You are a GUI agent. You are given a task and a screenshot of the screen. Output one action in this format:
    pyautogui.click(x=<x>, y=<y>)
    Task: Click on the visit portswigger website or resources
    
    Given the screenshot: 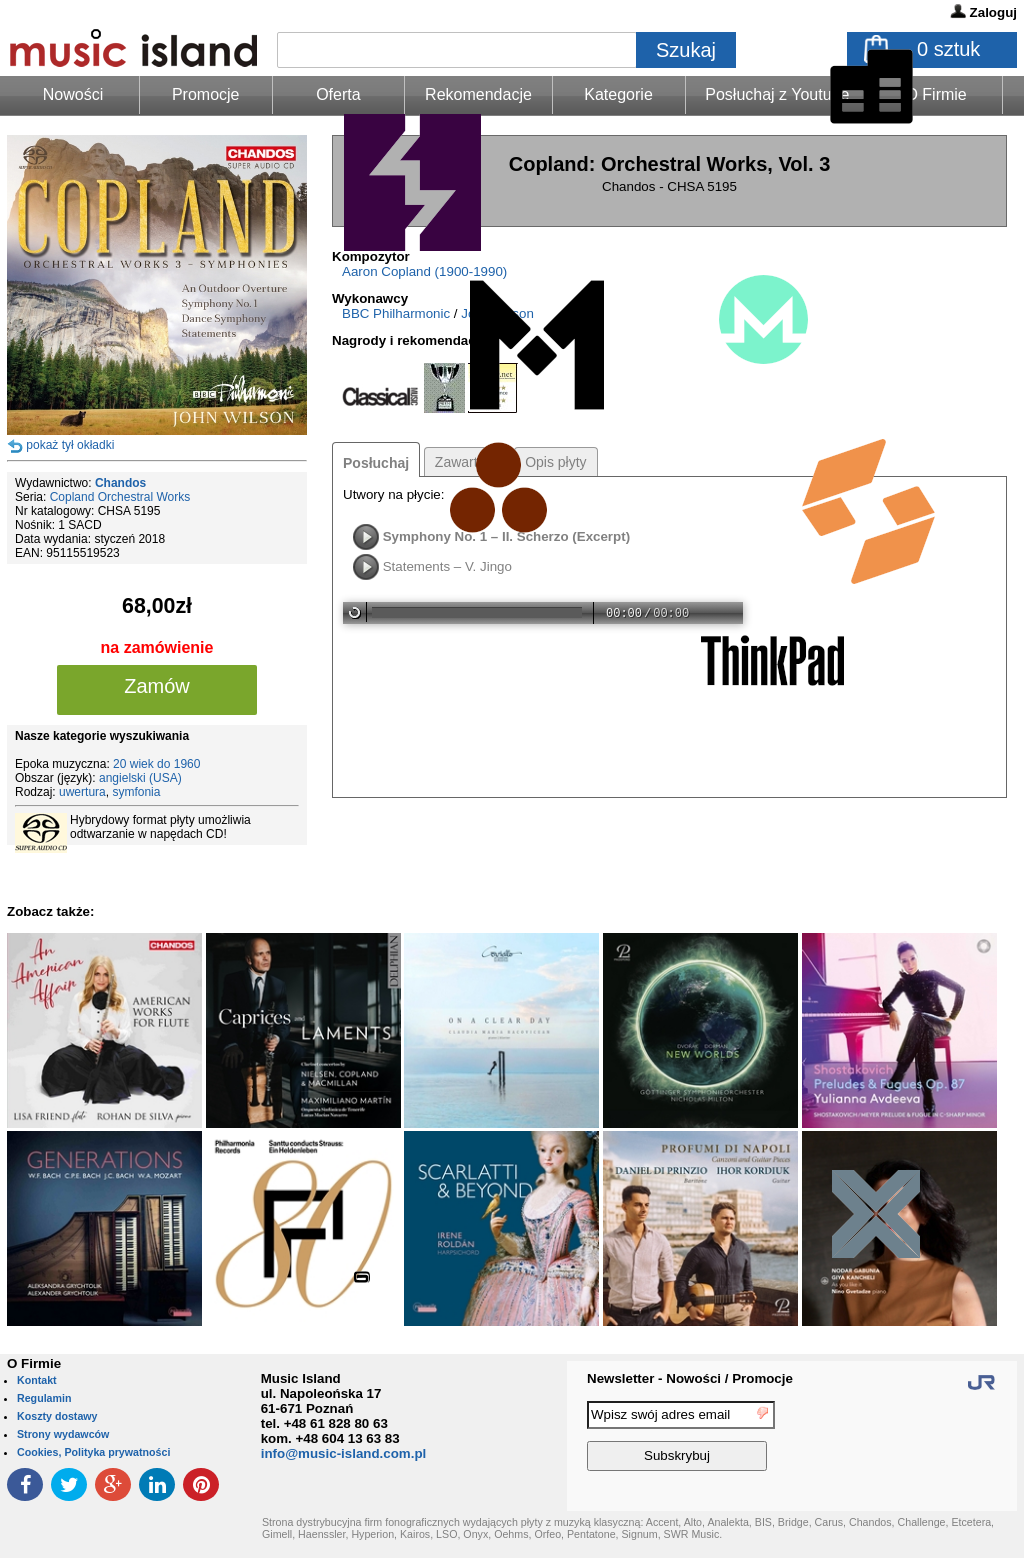 What is the action you would take?
    pyautogui.click(x=412, y=182)
    